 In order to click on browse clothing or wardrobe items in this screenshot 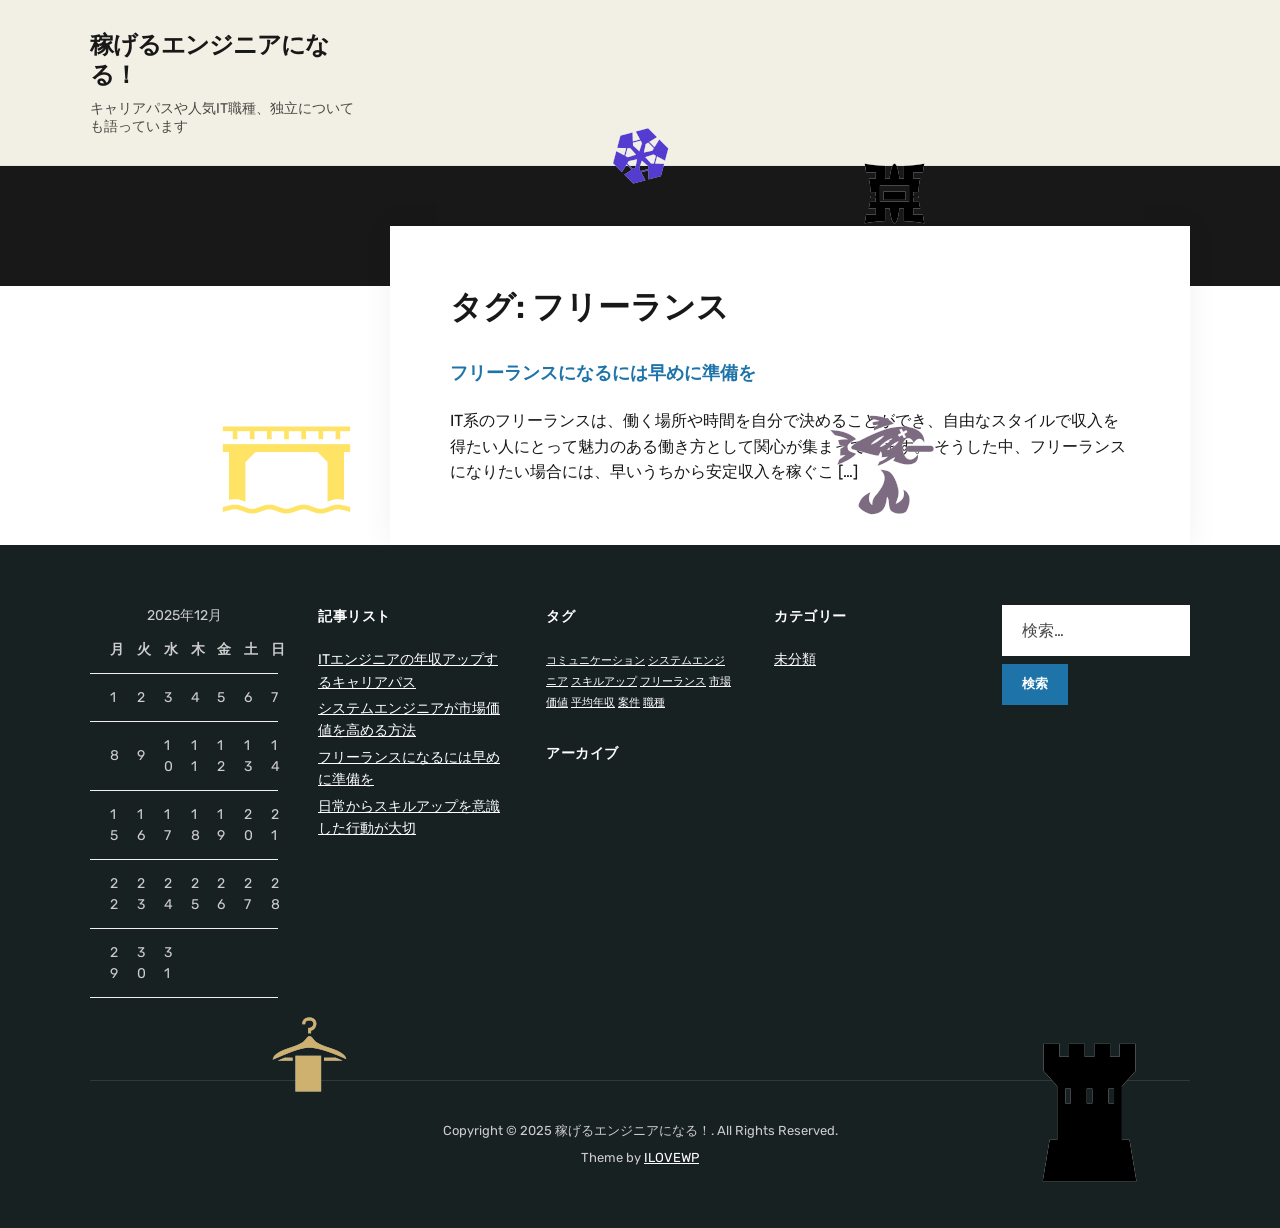, I will do `click(309, 1054)`.